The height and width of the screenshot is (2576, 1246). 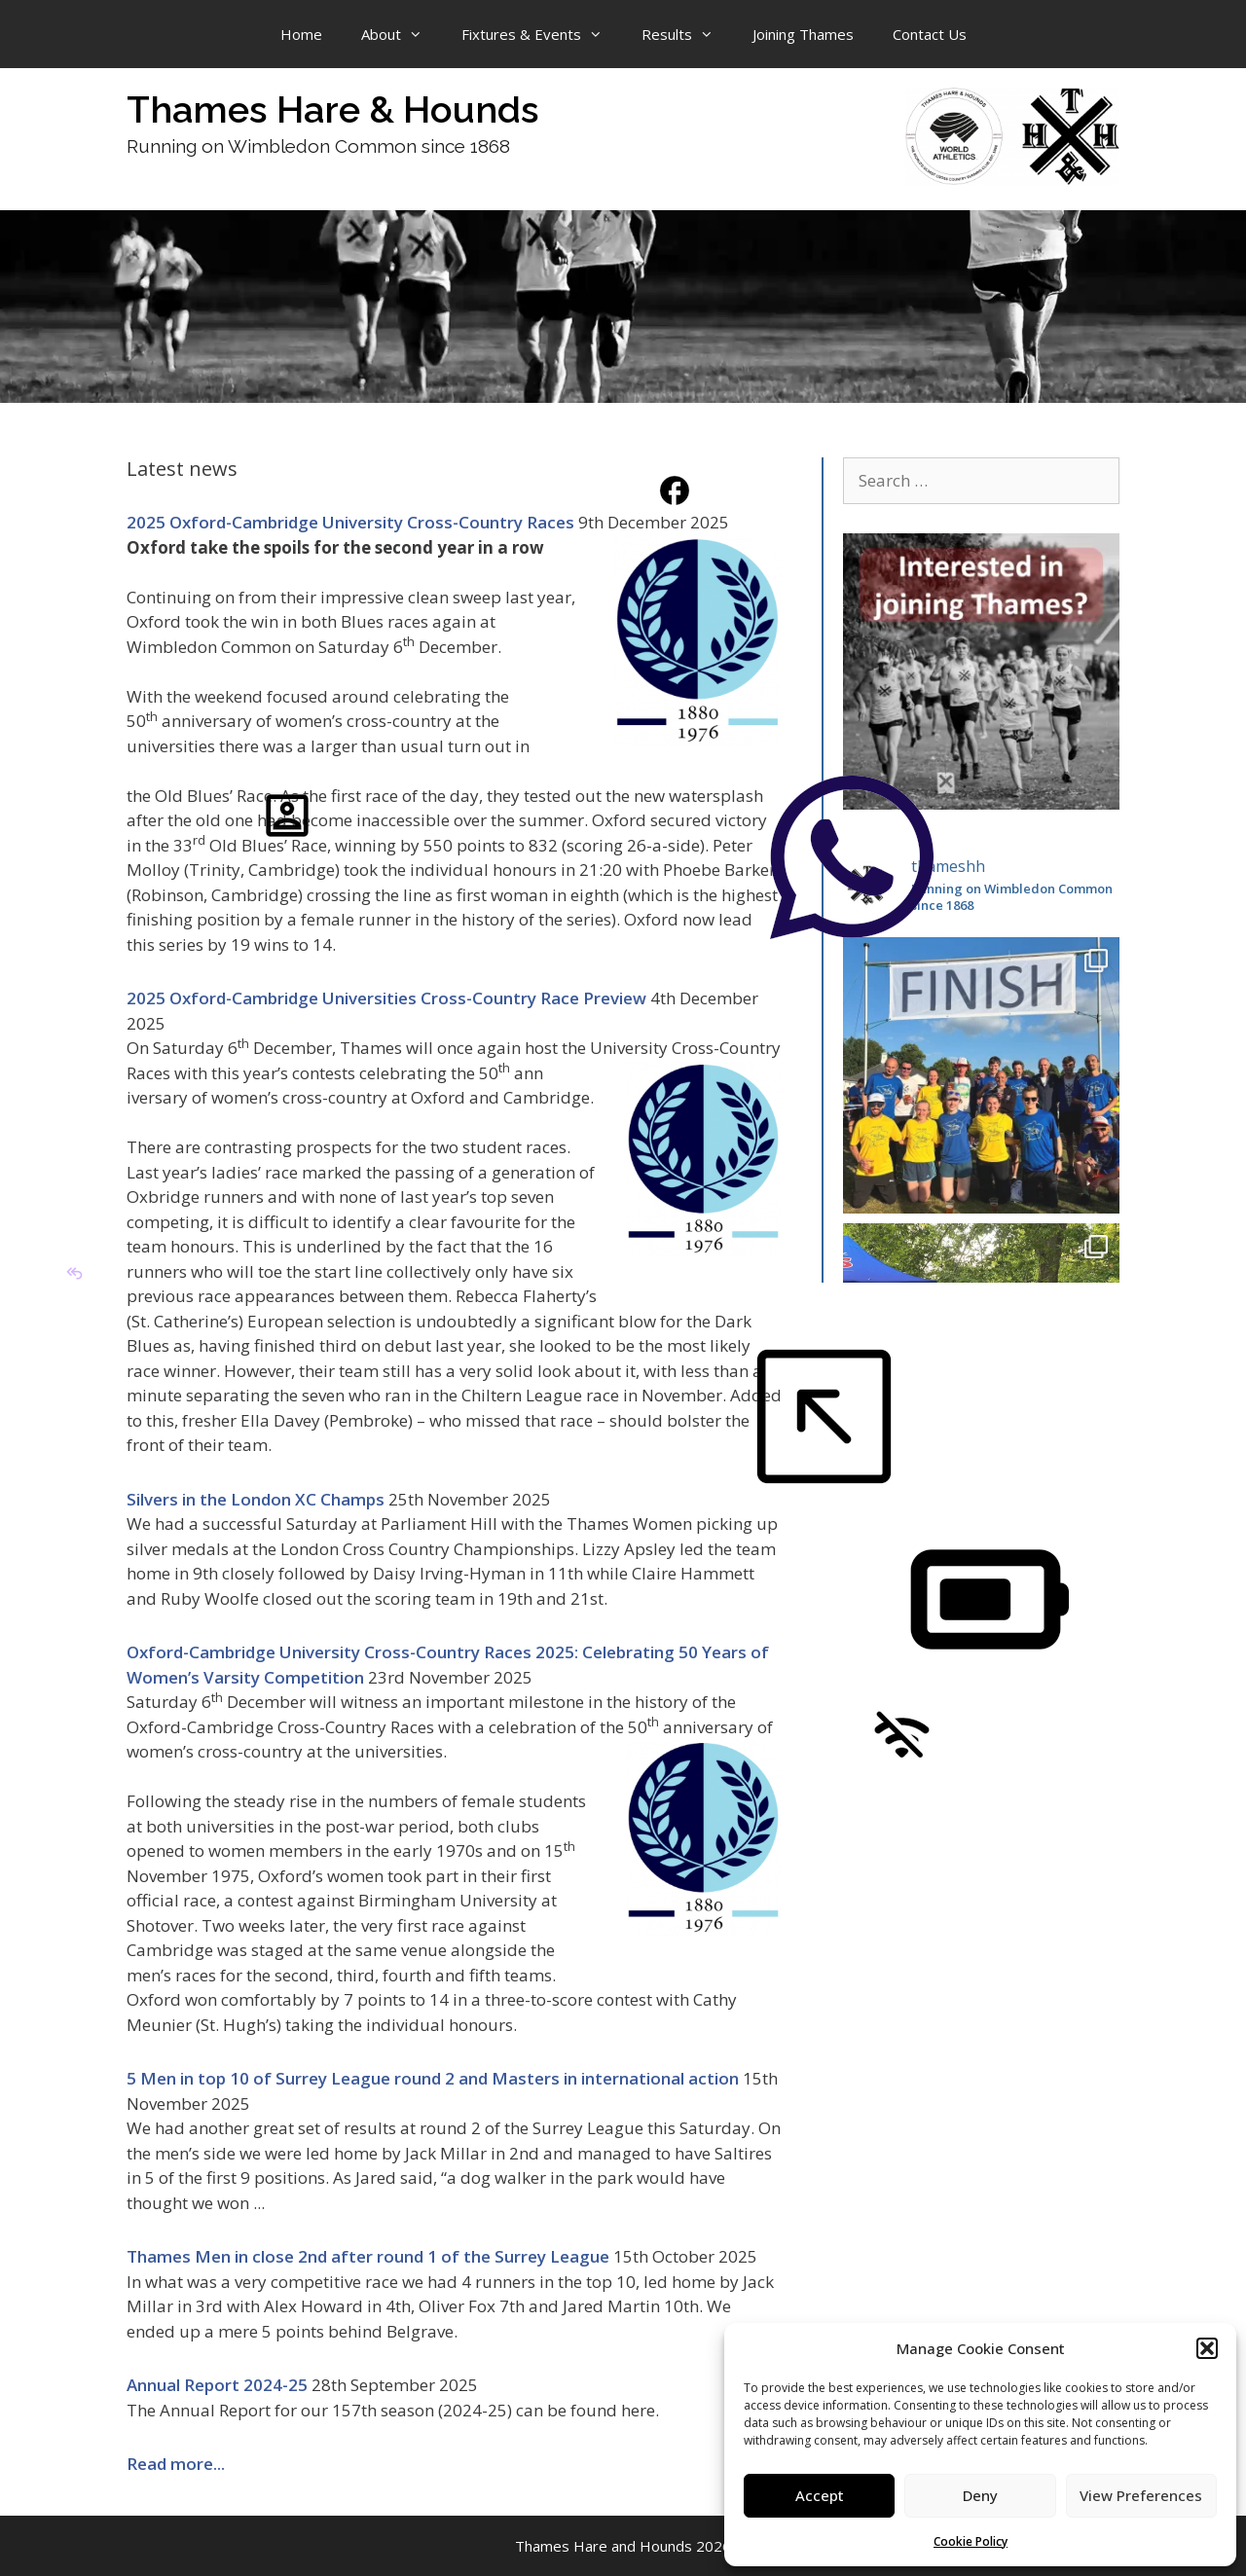 What do you see at coordinates (852, 857) in the screenshot?
I see `open WhatsApp messaging app` at bounding box center [852, 857].